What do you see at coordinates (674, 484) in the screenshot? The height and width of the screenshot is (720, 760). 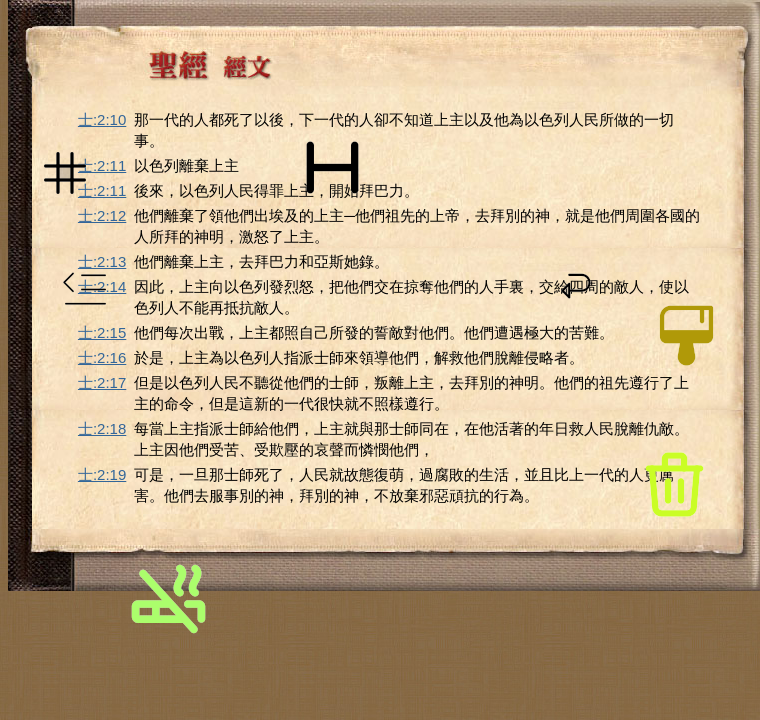 I see `delete selected item` at bounding box center [674, 484].